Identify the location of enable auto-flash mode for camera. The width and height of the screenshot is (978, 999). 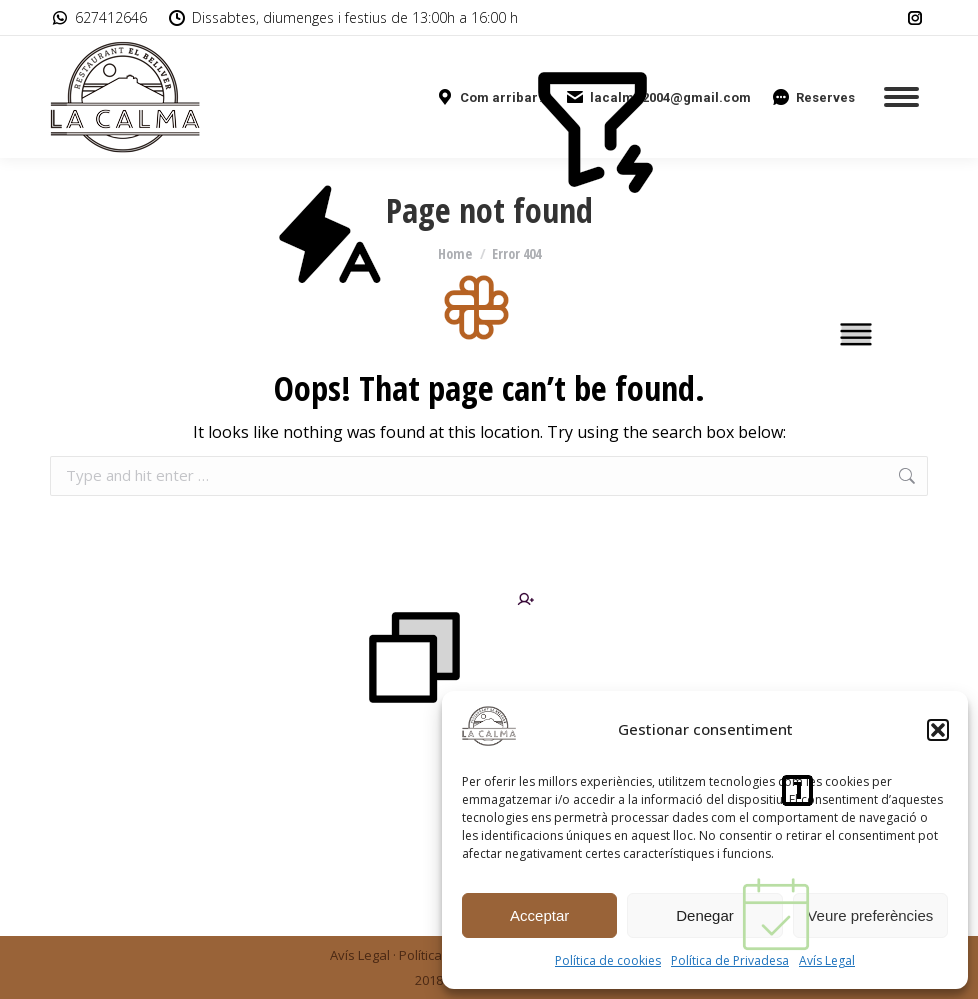
(328, 238).